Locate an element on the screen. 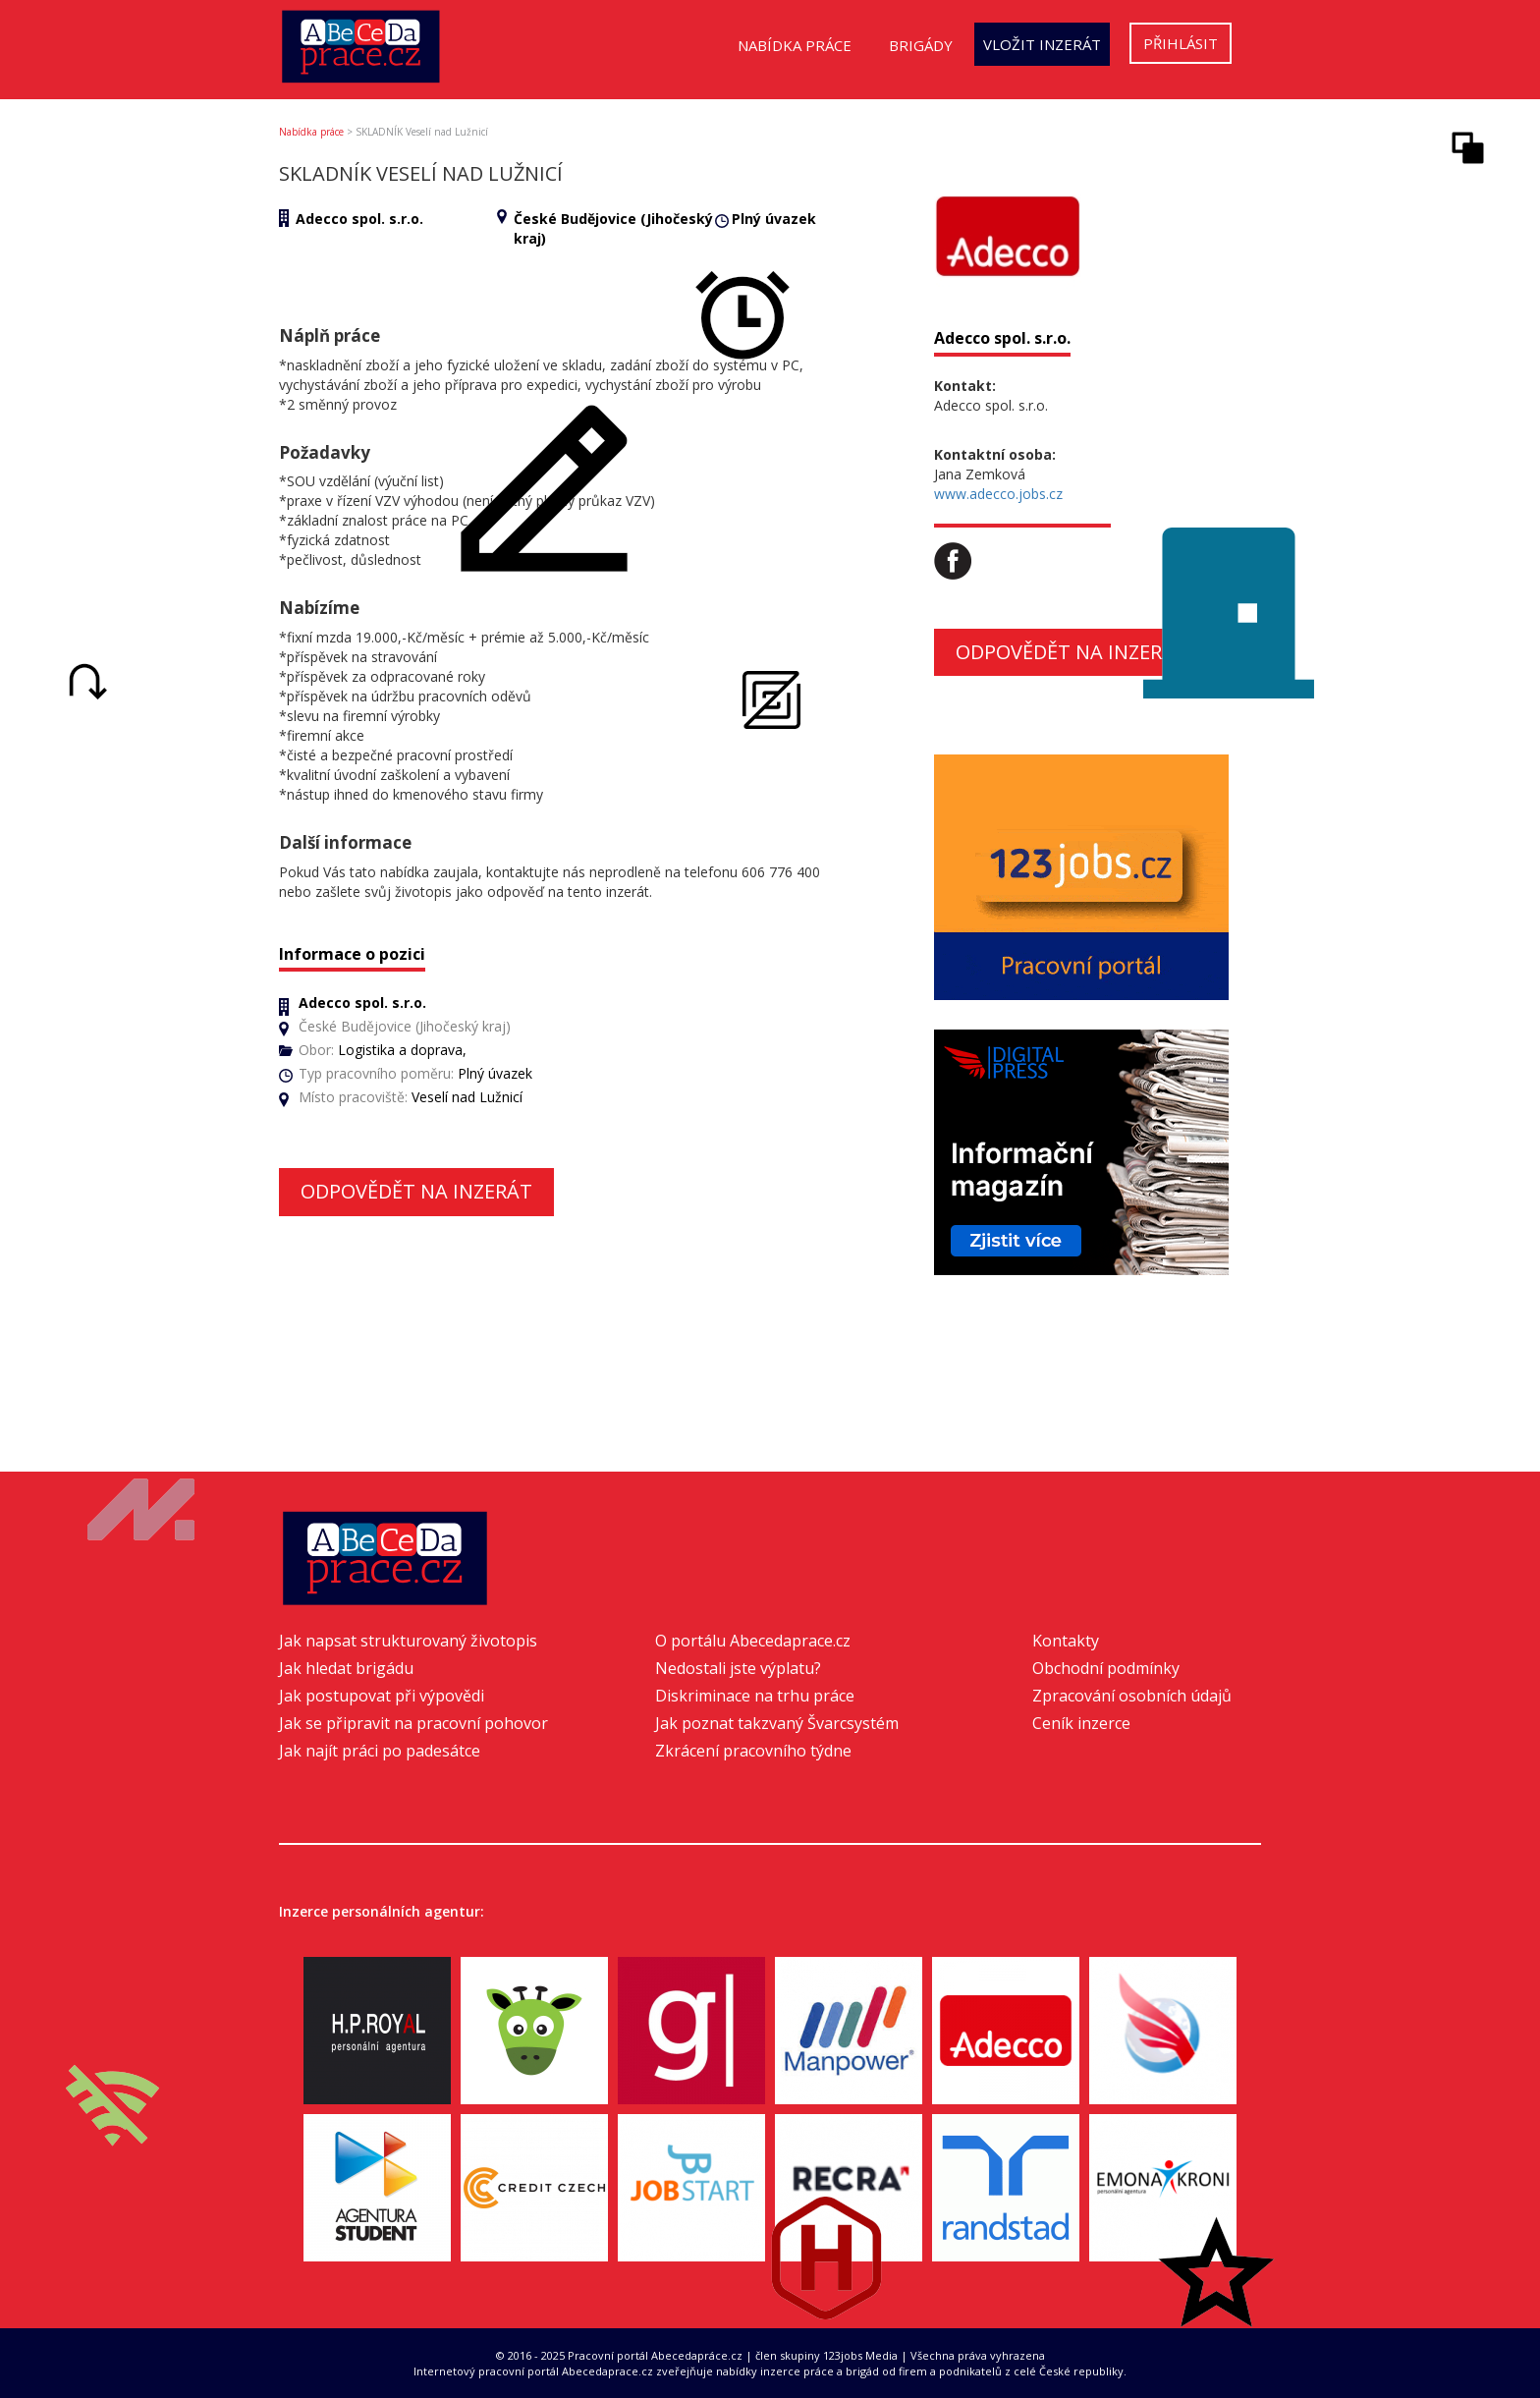  Hugo static site generator logo is located at coordinates (826, 2258).